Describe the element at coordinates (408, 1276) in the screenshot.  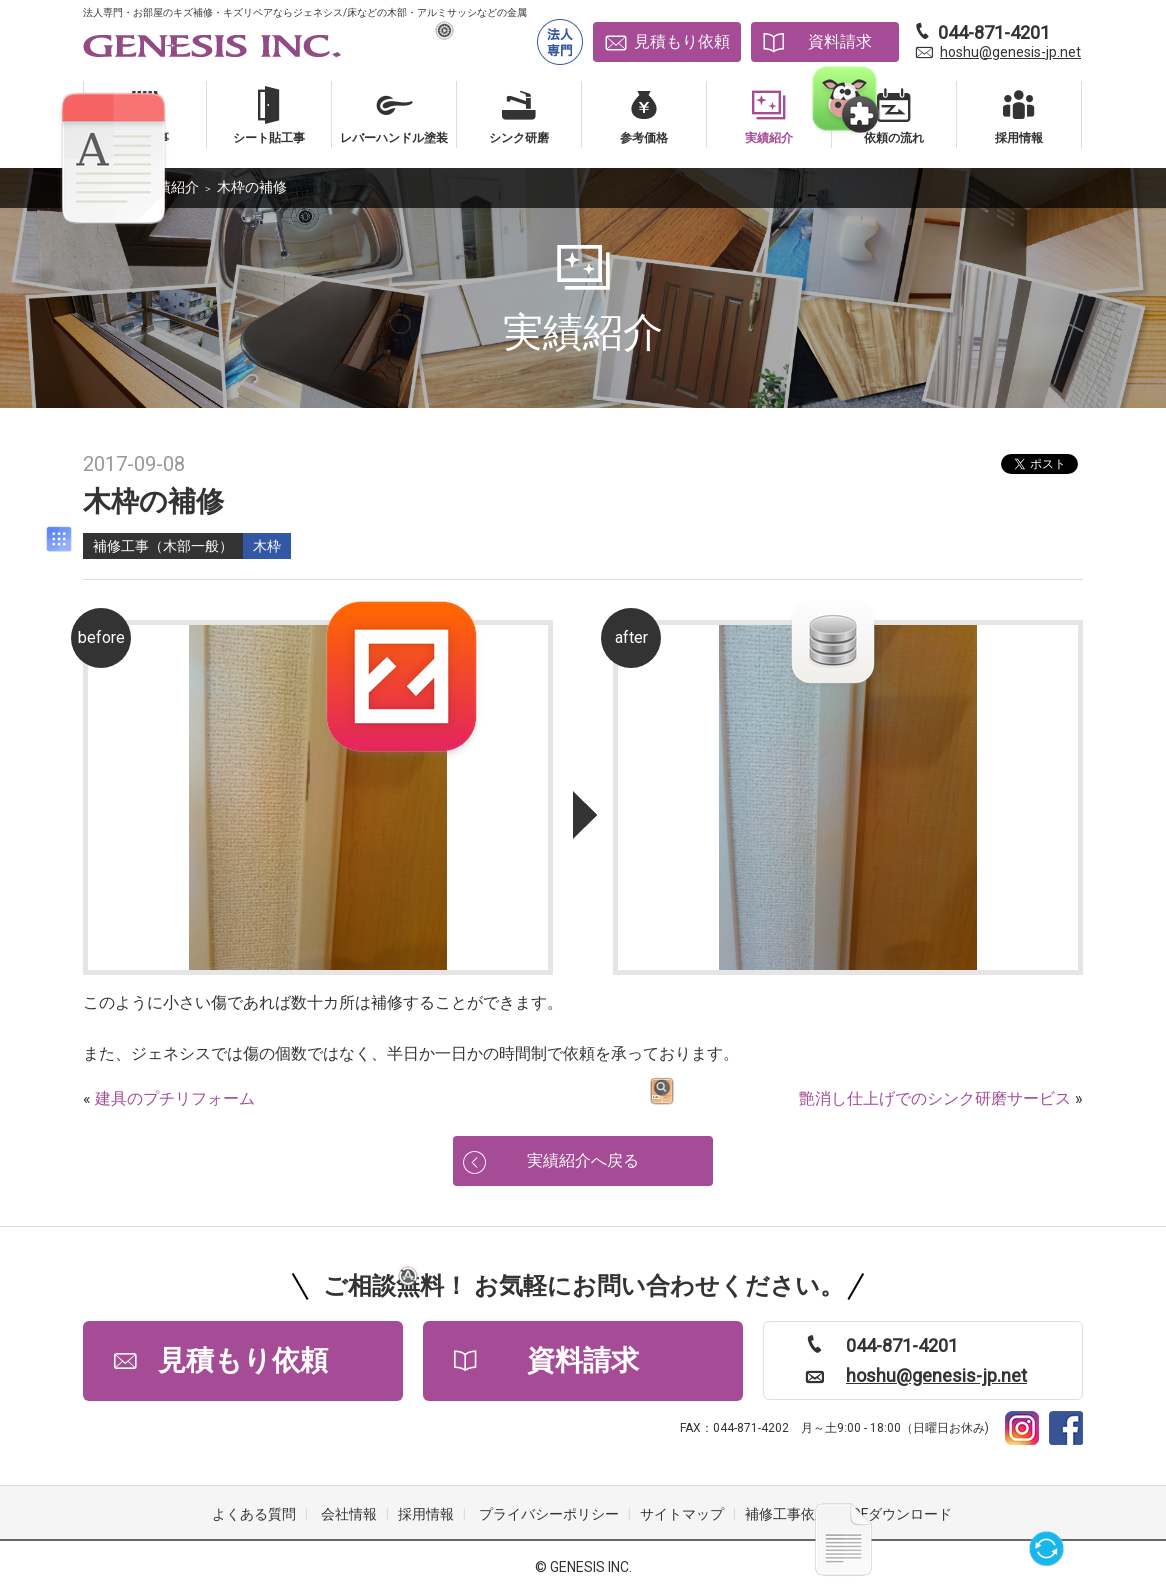
I see `check for and install software updates` at that location.